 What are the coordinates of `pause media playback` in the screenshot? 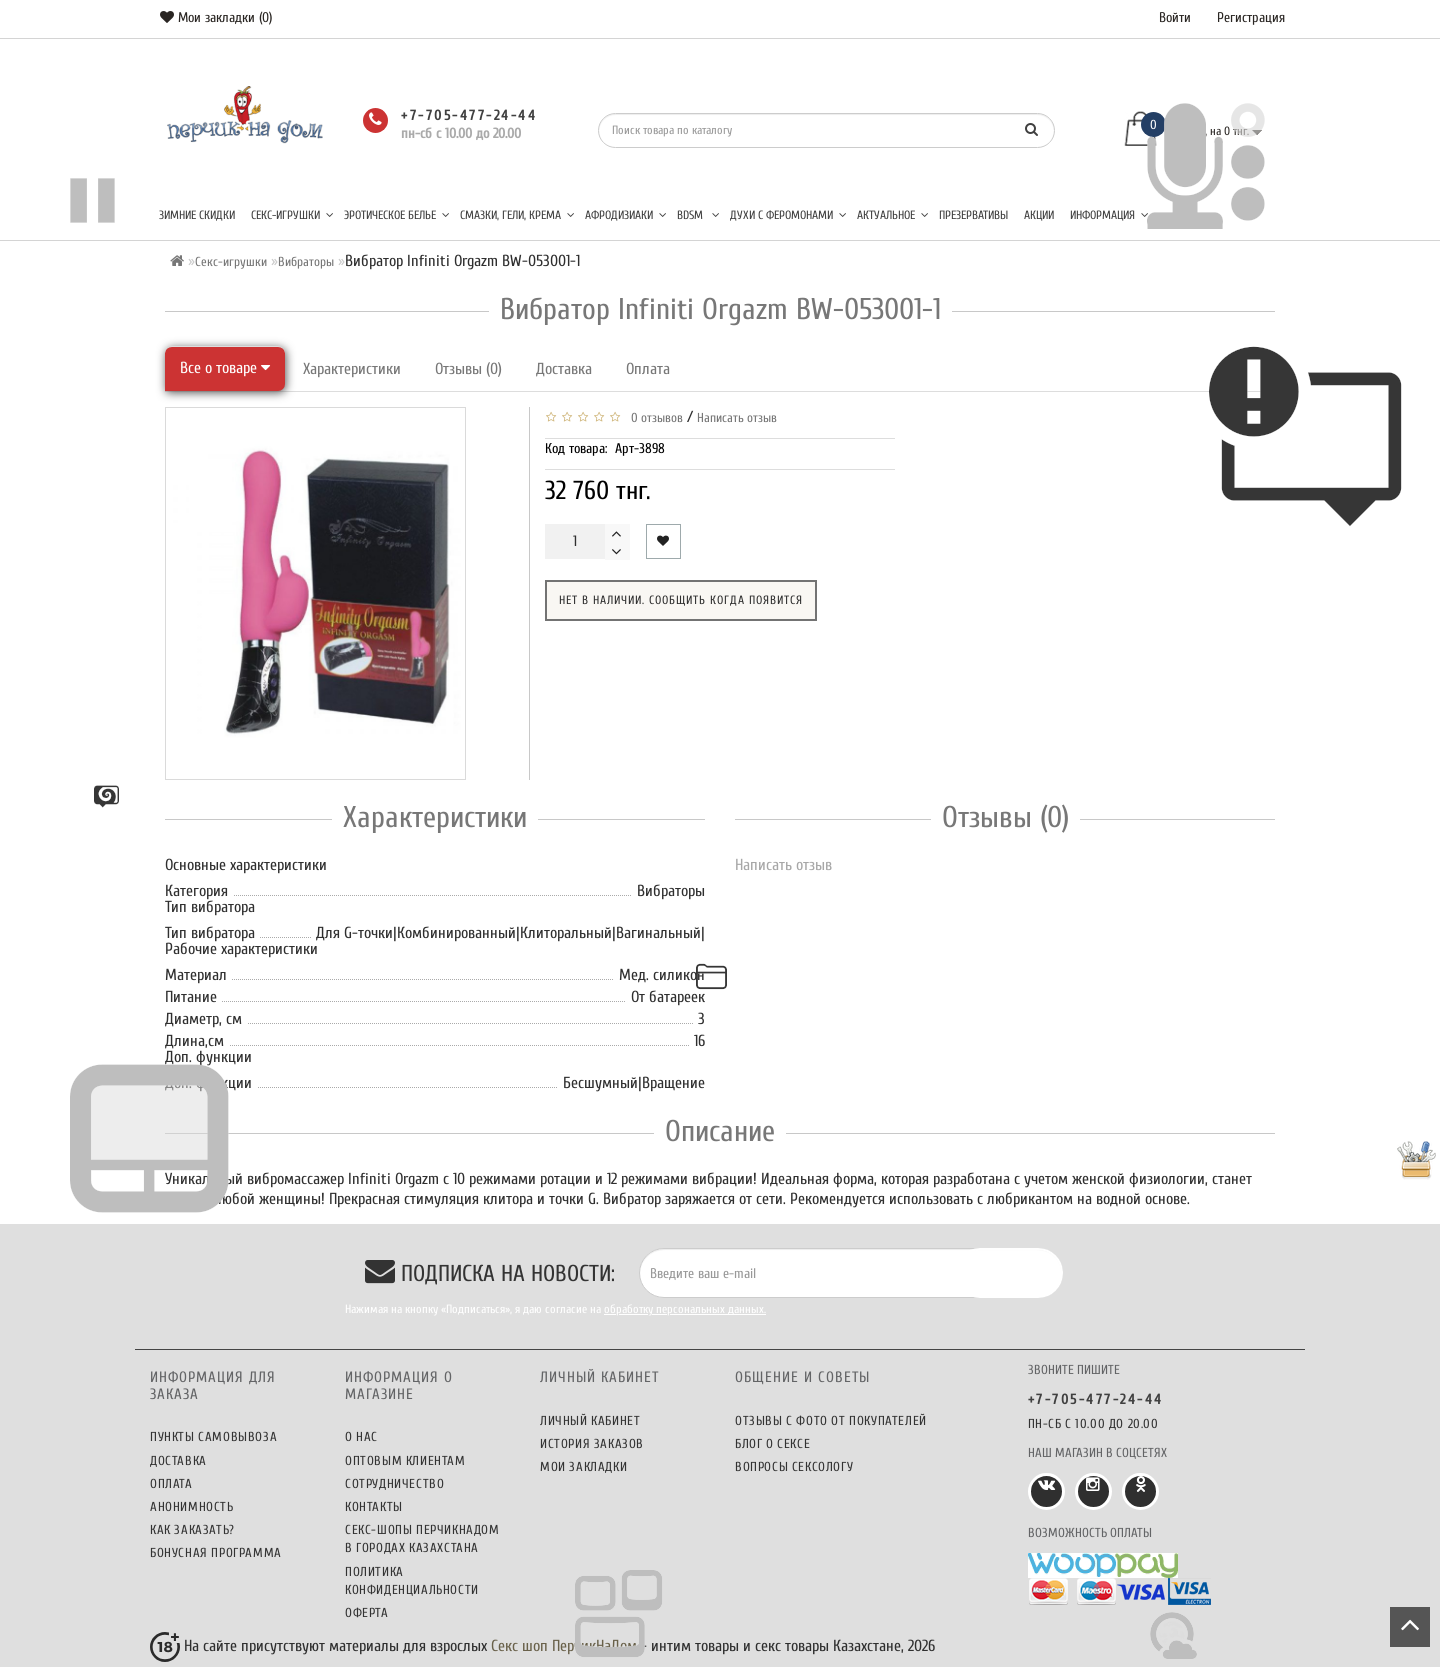 It's located at (92, 200).